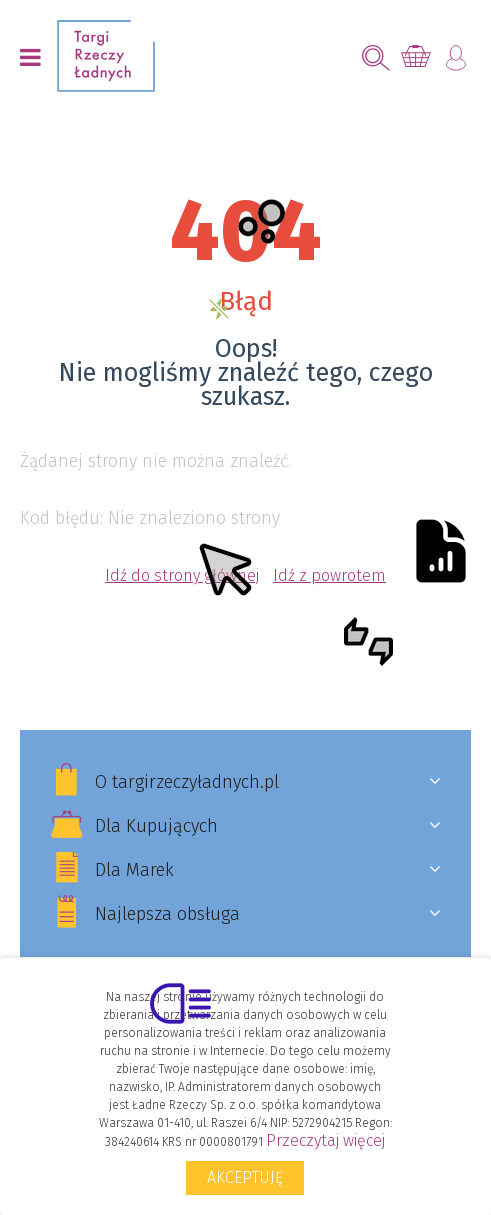 This screenshot has height=1215, width=491. What do you see at coordinates (368, 641) in the screenshot?
I see `rate or provide feedback` at bounding box center [368, 641].